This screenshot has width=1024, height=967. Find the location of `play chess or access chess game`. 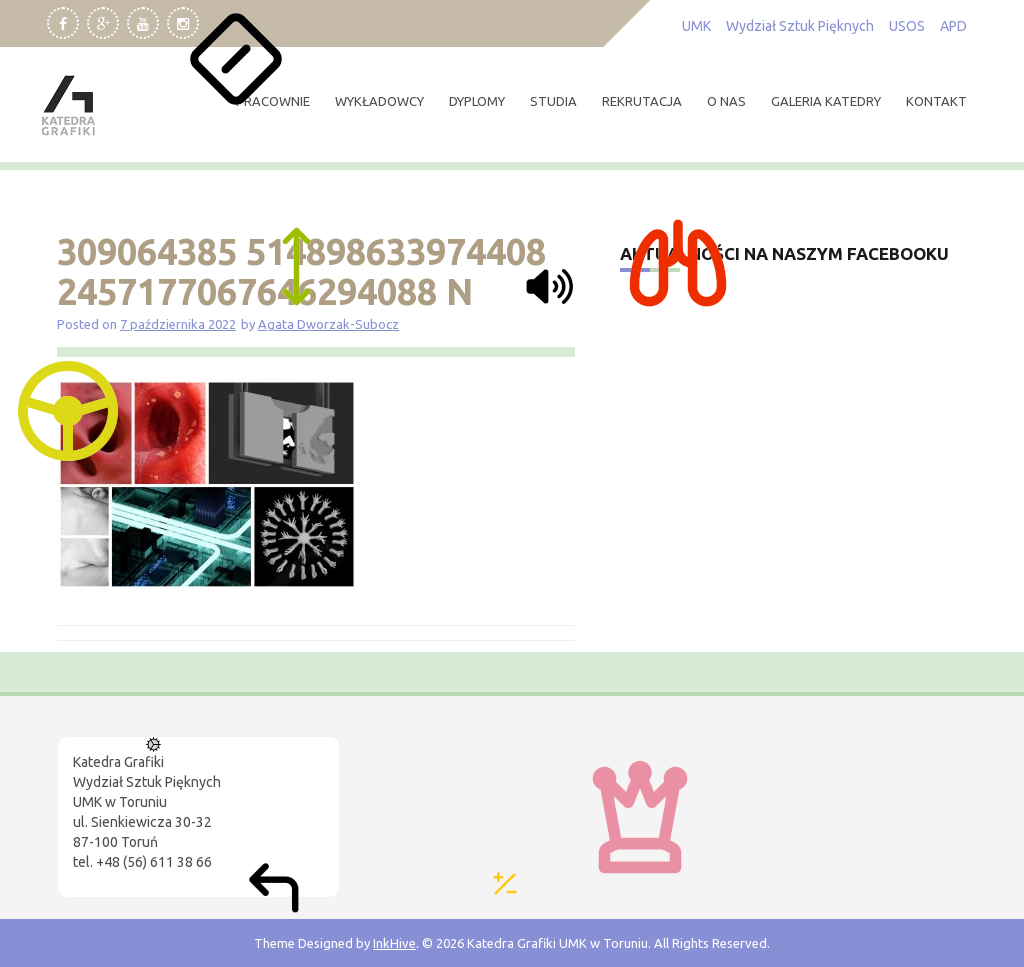

play chess or access chess game is located at coordinates (640, 820).